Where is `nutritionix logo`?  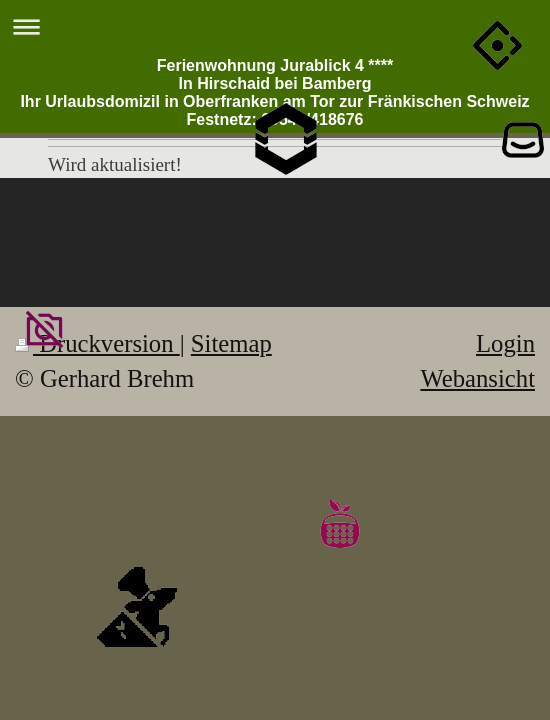 nutritionix logo is located at coordinates (340, 524).